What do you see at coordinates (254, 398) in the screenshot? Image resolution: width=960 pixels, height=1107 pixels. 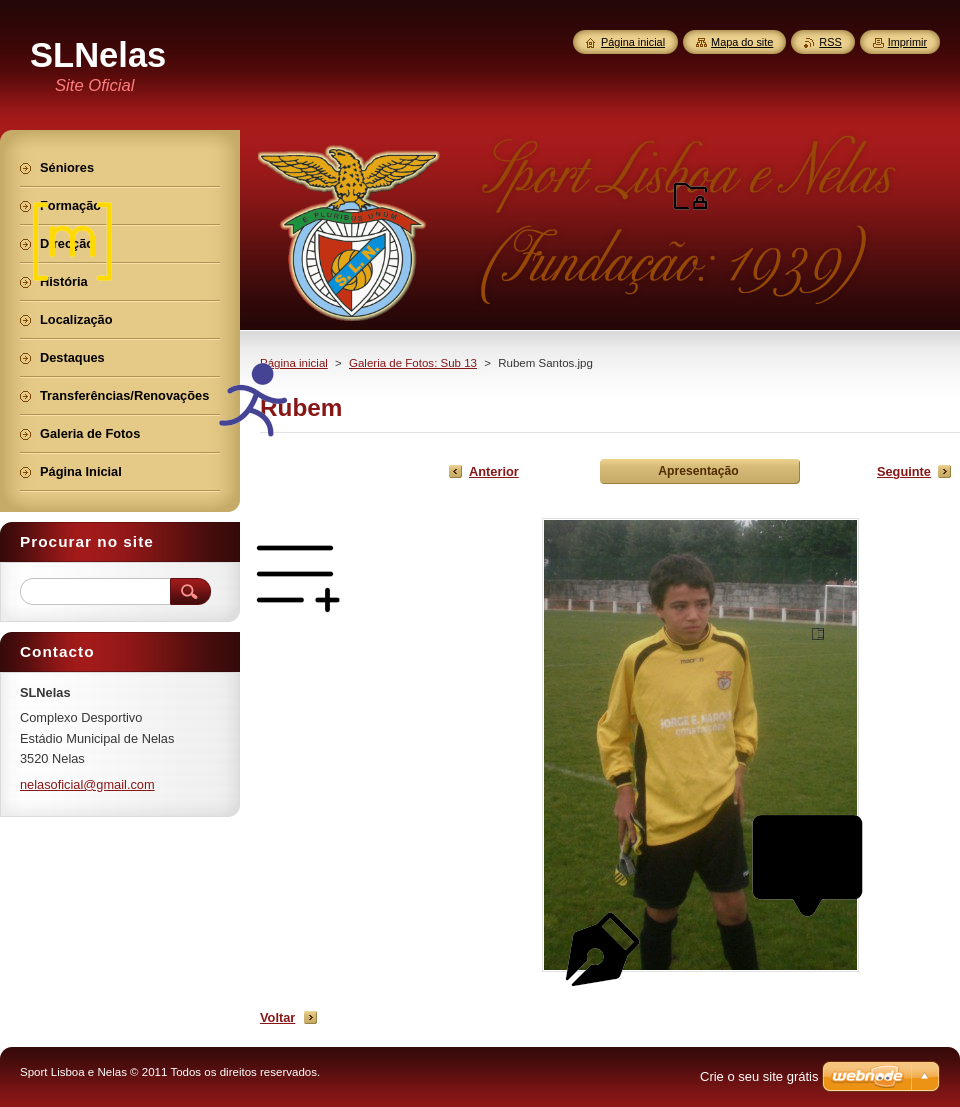 I see `start a running or fitness activity` at bounding box center [254, 398].